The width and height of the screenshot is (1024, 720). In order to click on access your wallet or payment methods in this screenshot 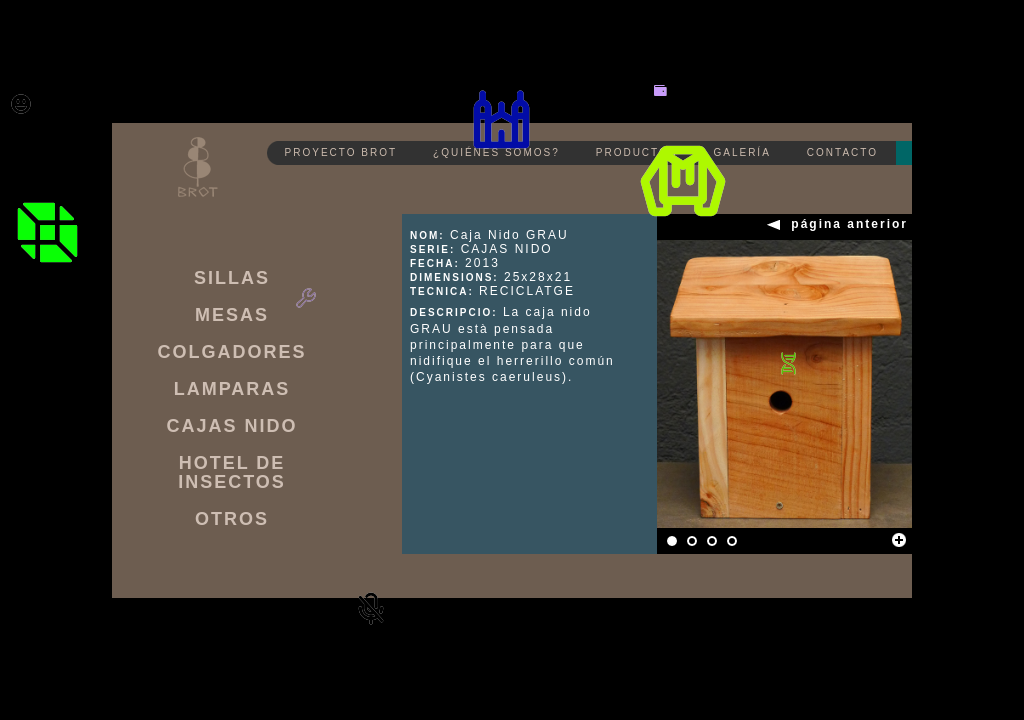, I will do `click(660, 91)`.